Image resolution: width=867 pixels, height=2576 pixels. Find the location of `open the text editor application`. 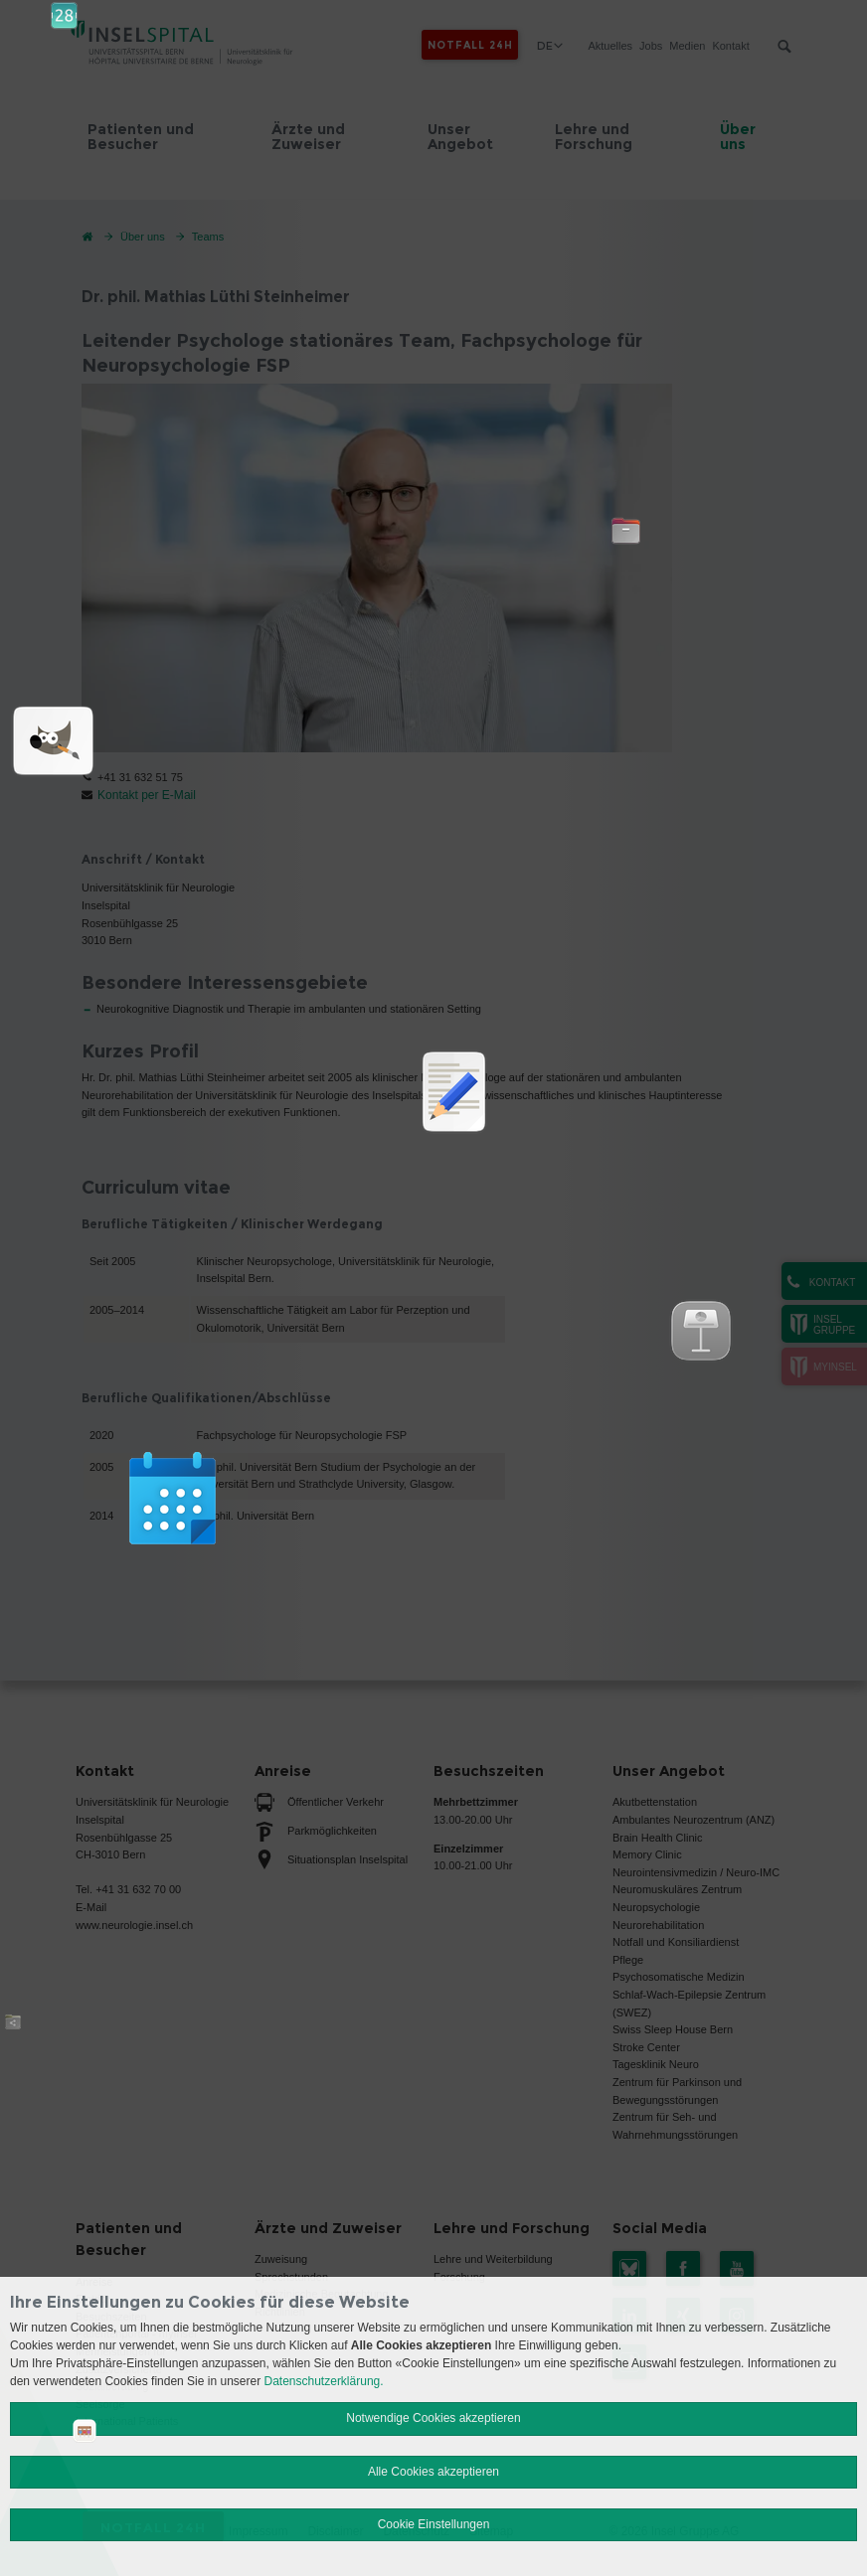

open the text editor application is located at coordinates (453, 1091).